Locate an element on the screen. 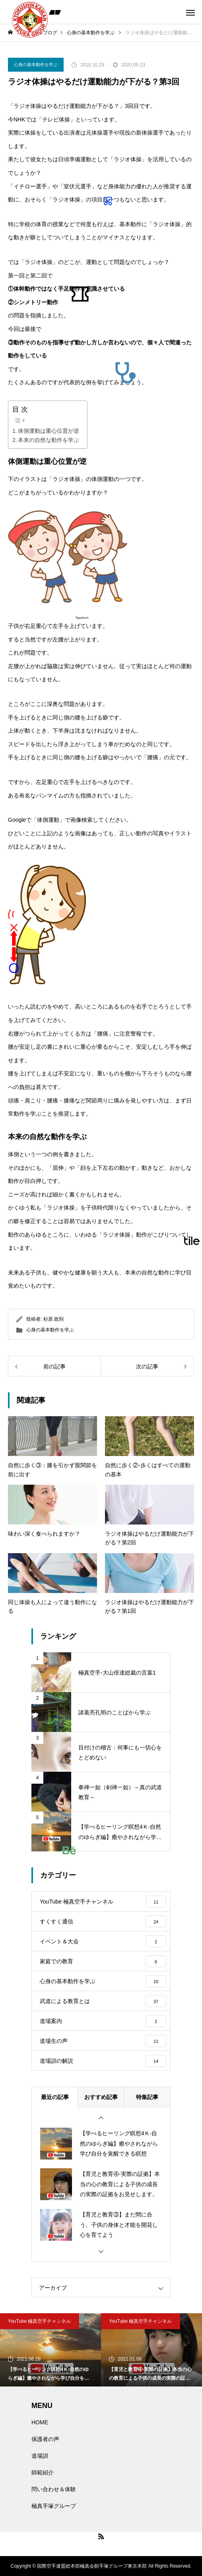 The width and height of the screenshot is (202, 2576). view available coupons or vouchers is located at coordinates (80, 294).